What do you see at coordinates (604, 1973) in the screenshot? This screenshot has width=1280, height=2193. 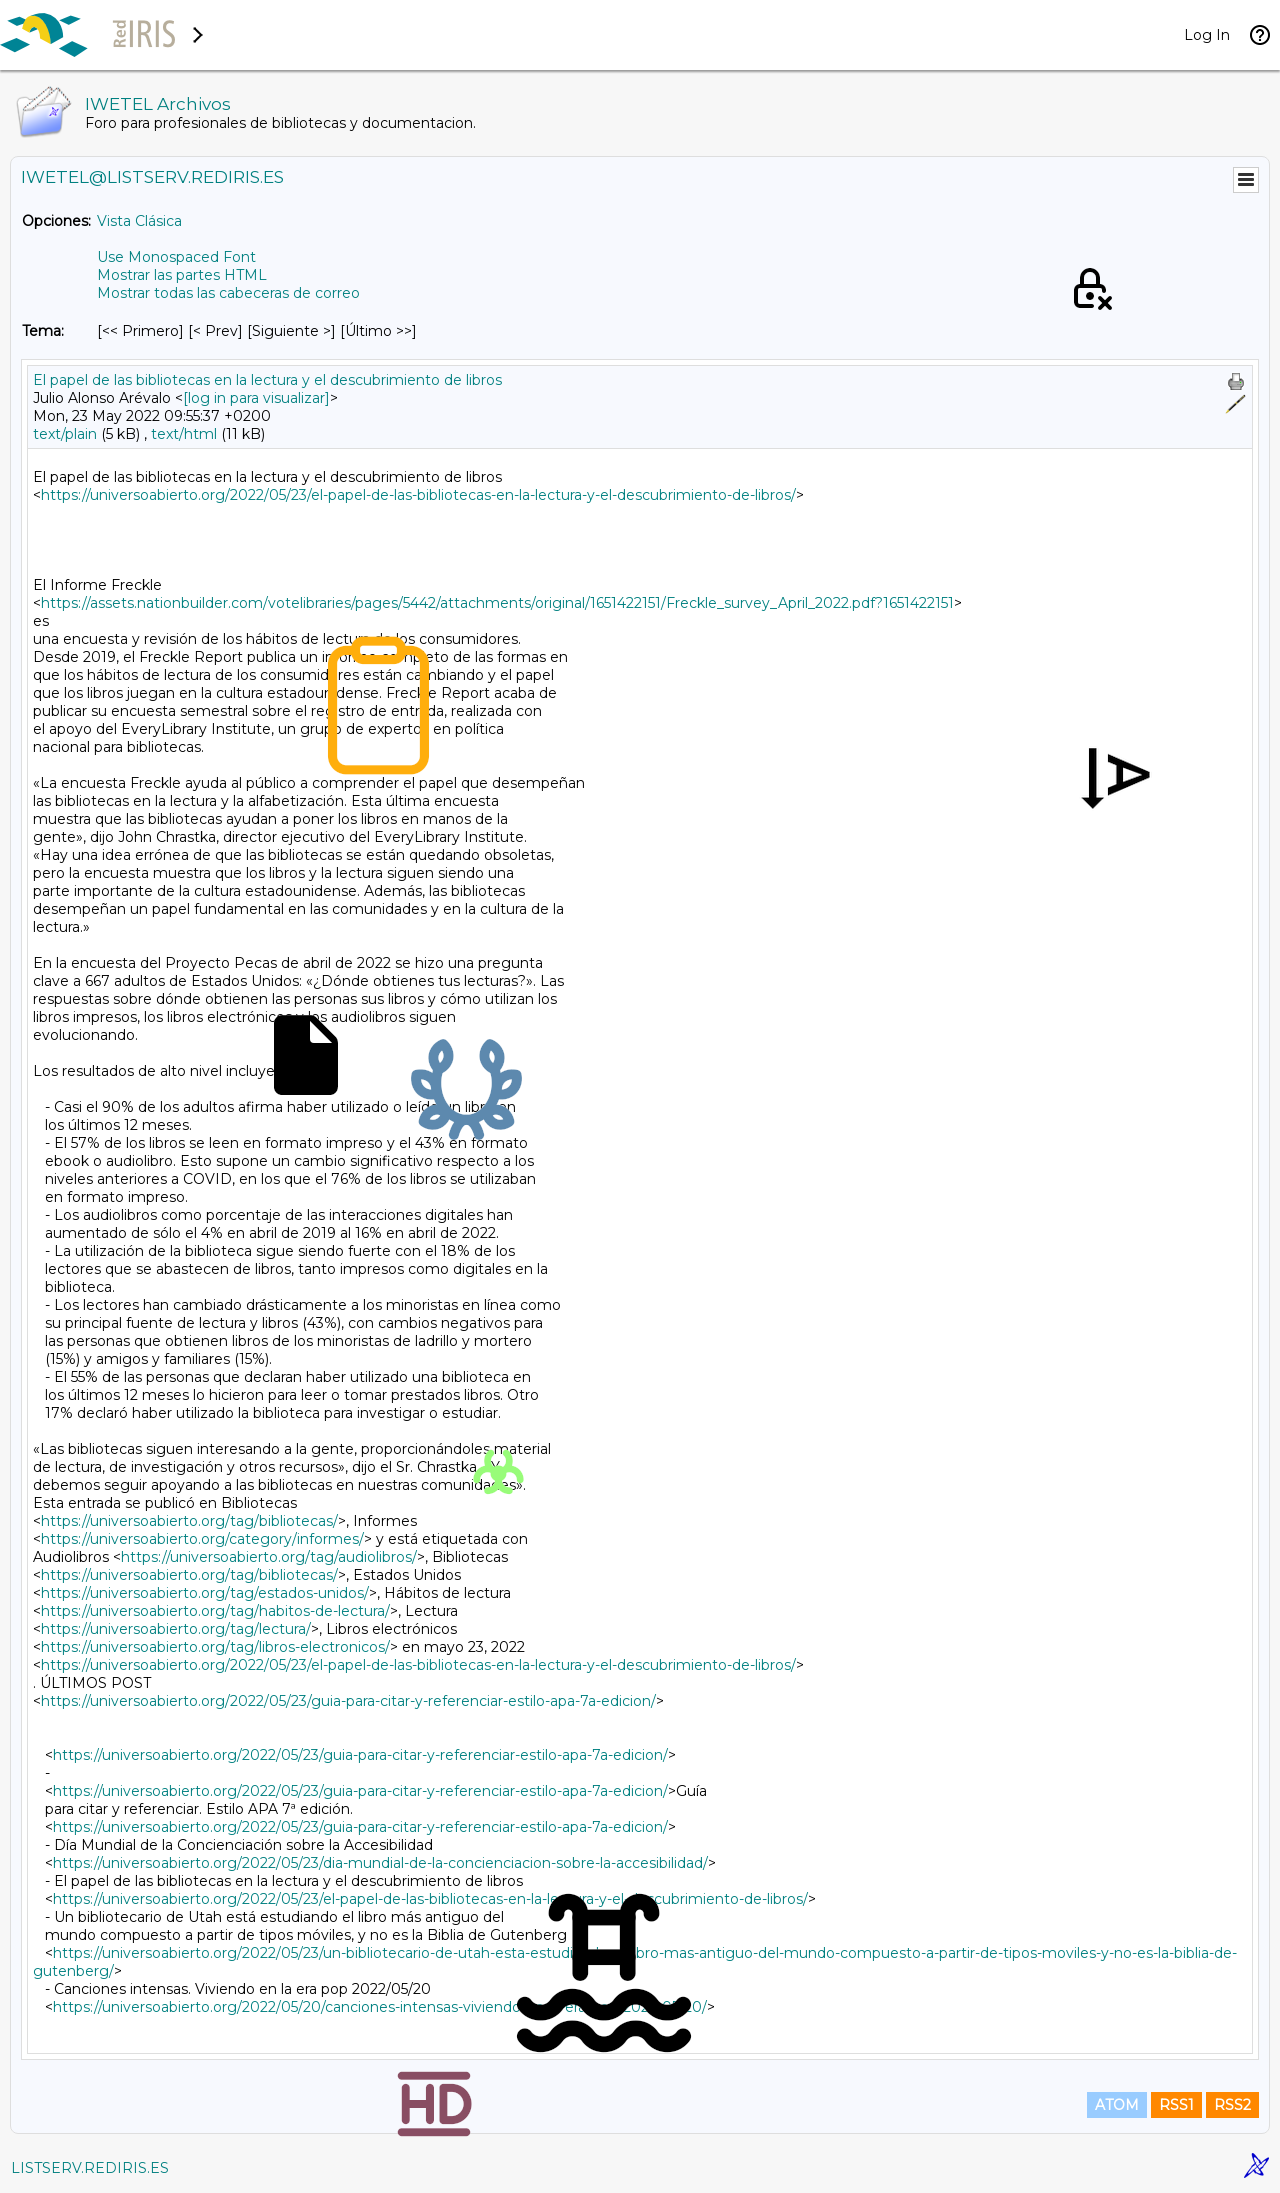 I see `view pool or swimming amenities` at bounding box center [604, 1973].